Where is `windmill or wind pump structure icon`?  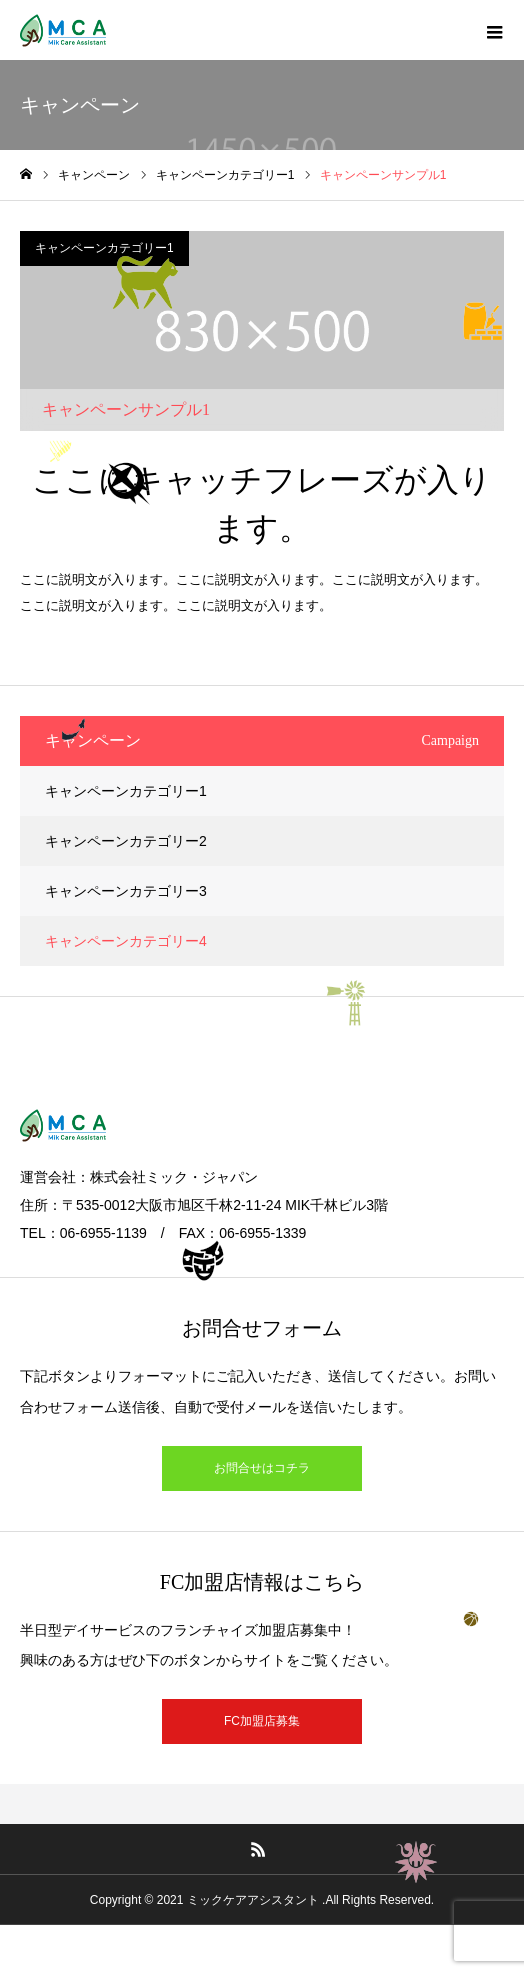
windmill or wind pump structure icon is located at coordinates (346, 1002).